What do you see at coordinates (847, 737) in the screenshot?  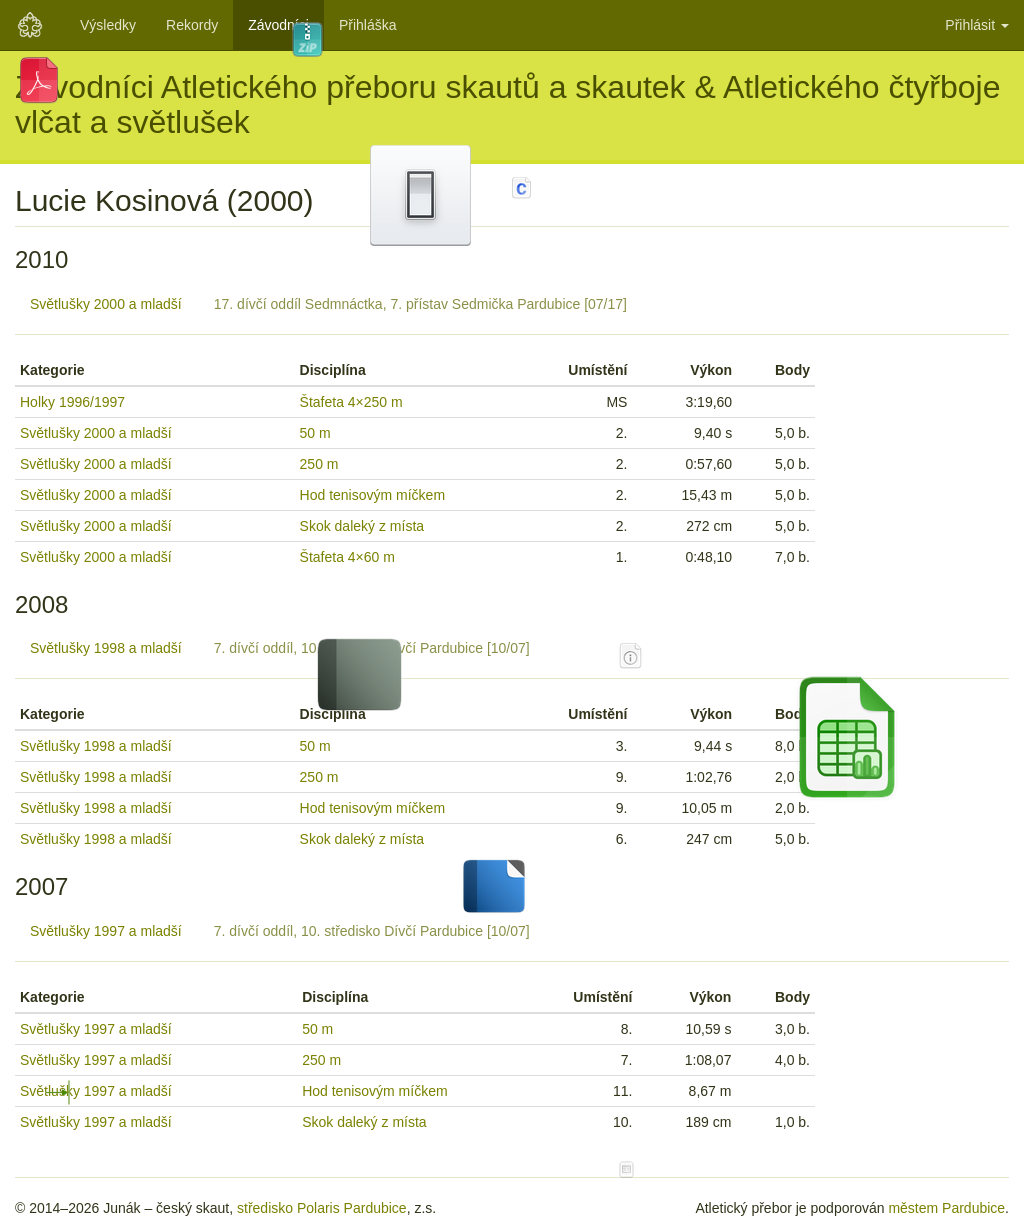 I see `open a libreoffice calc spreadsheet file` at bounding box center [847, 737].